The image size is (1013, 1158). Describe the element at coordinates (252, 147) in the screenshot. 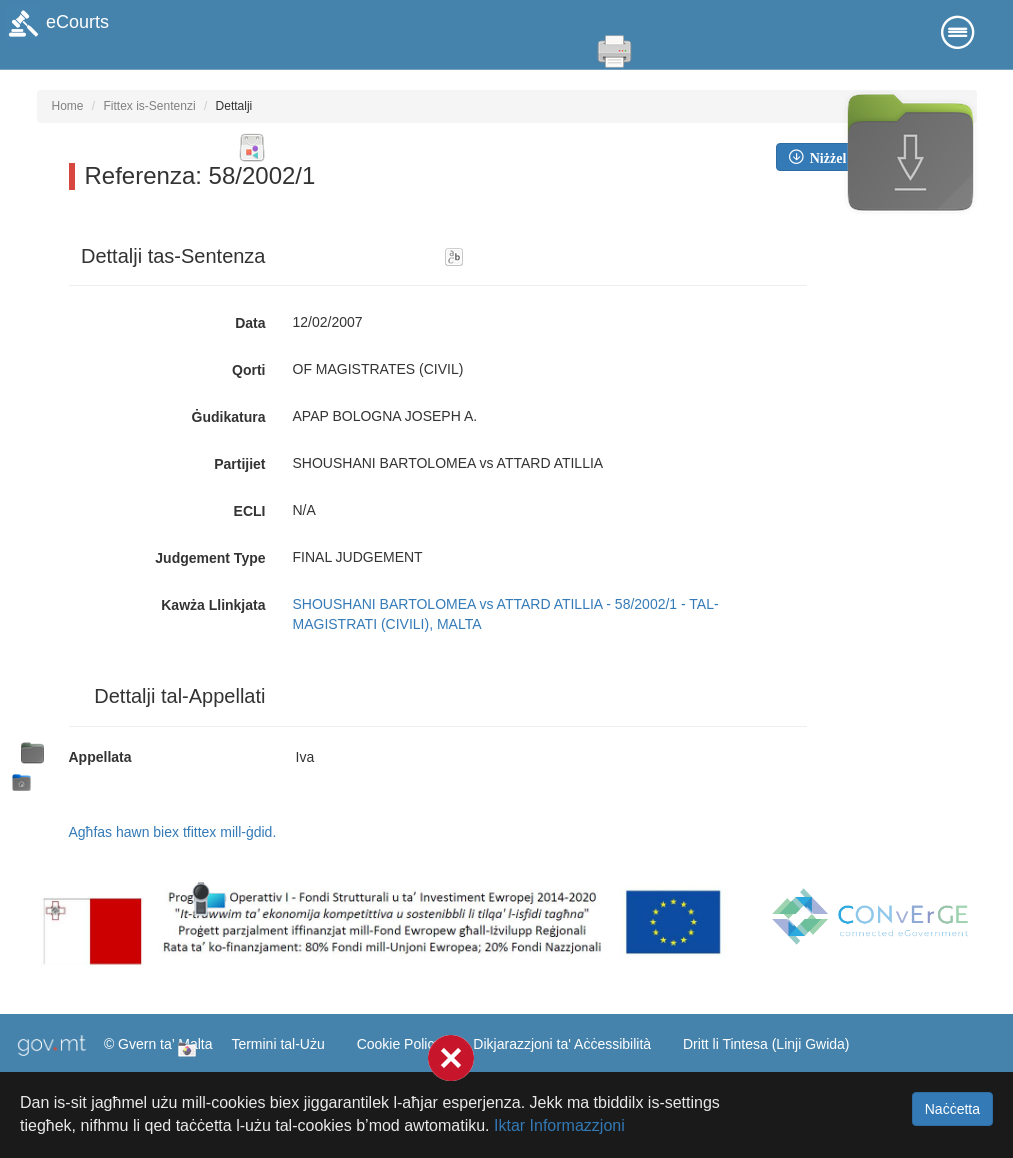

I see `open the software center to browse and install apps` at that location.